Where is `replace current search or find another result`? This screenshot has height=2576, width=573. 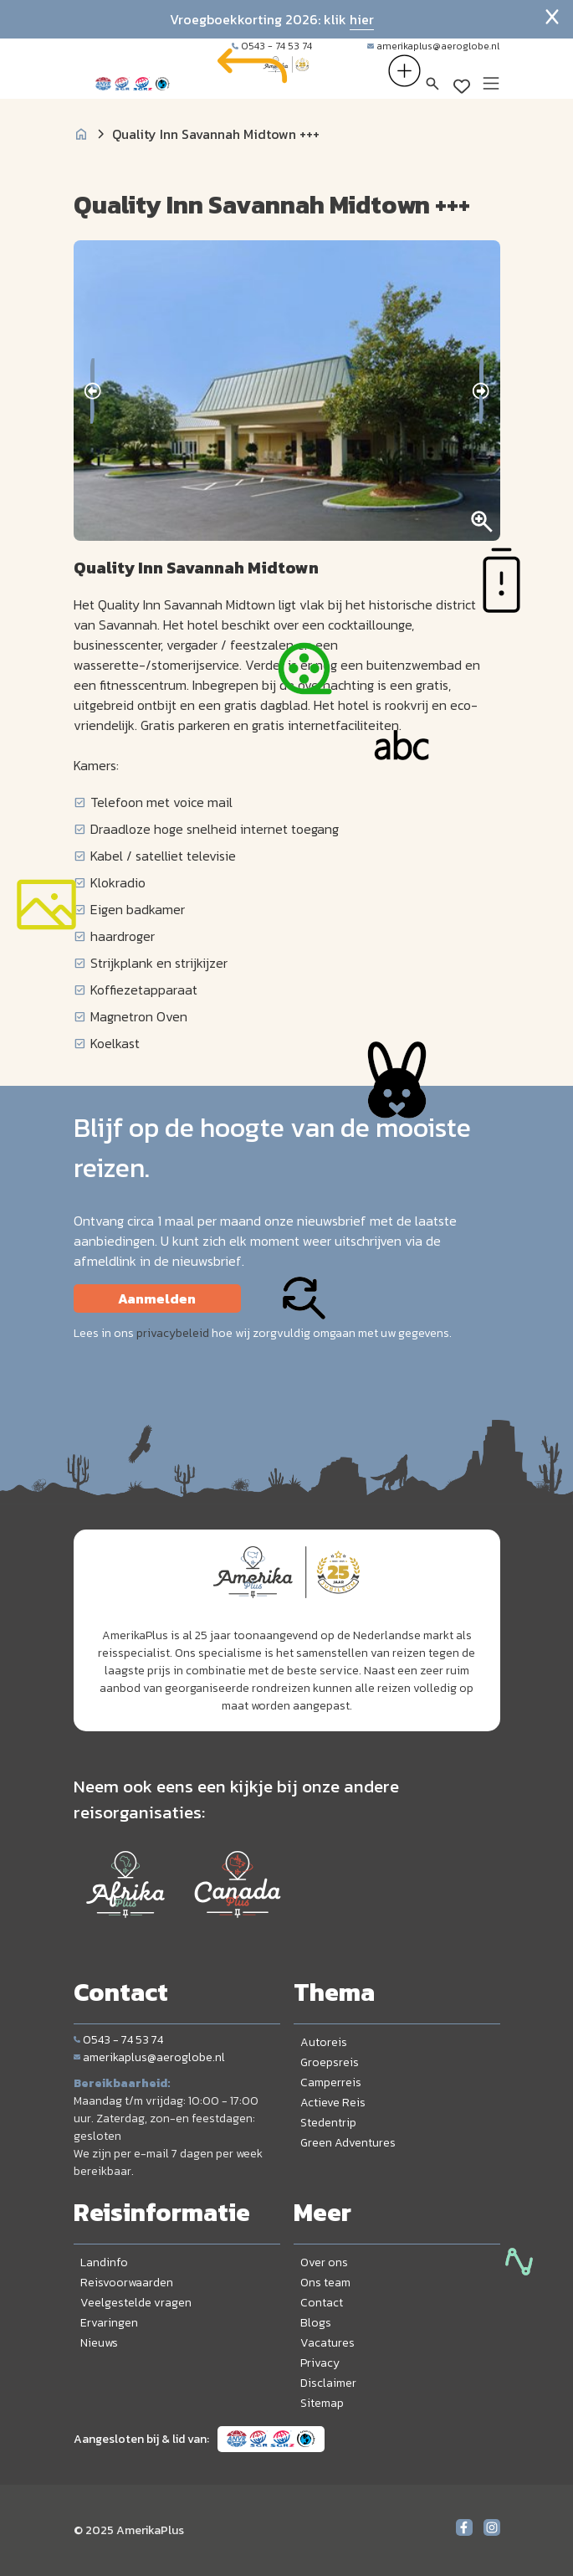
replace current search or find another result is located at coordinates (304, 1298).